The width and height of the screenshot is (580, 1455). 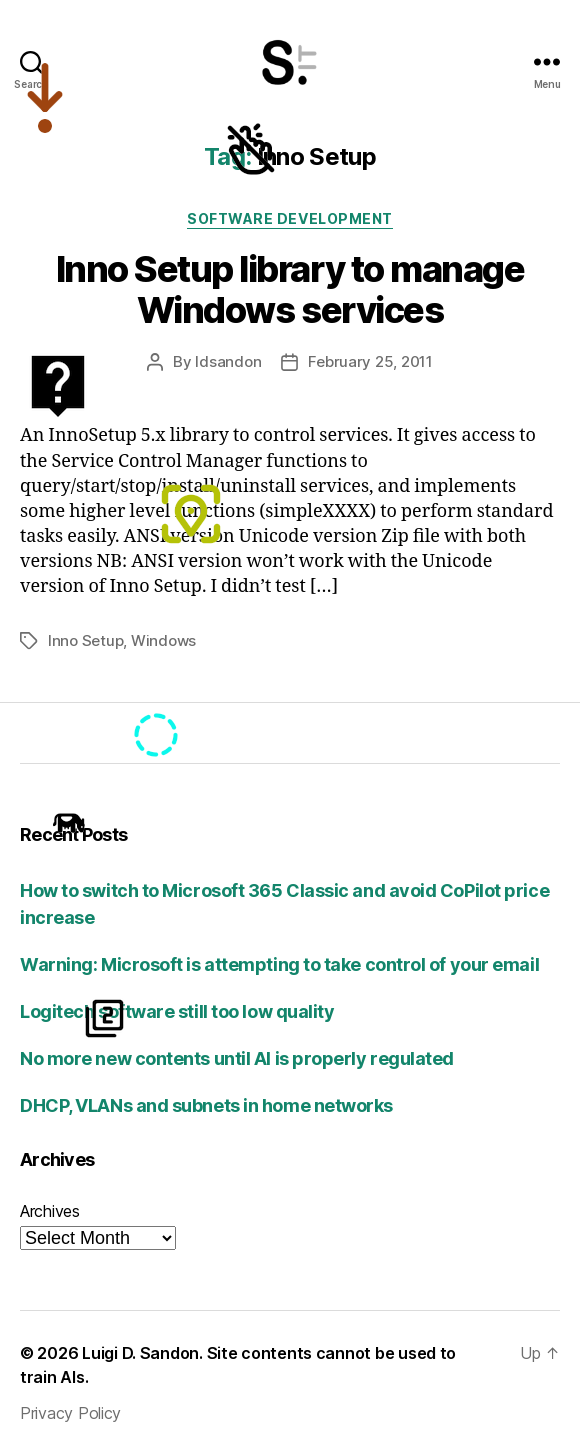 I want to click on indicates loading or processing in progress, so click(x=156, y=735).